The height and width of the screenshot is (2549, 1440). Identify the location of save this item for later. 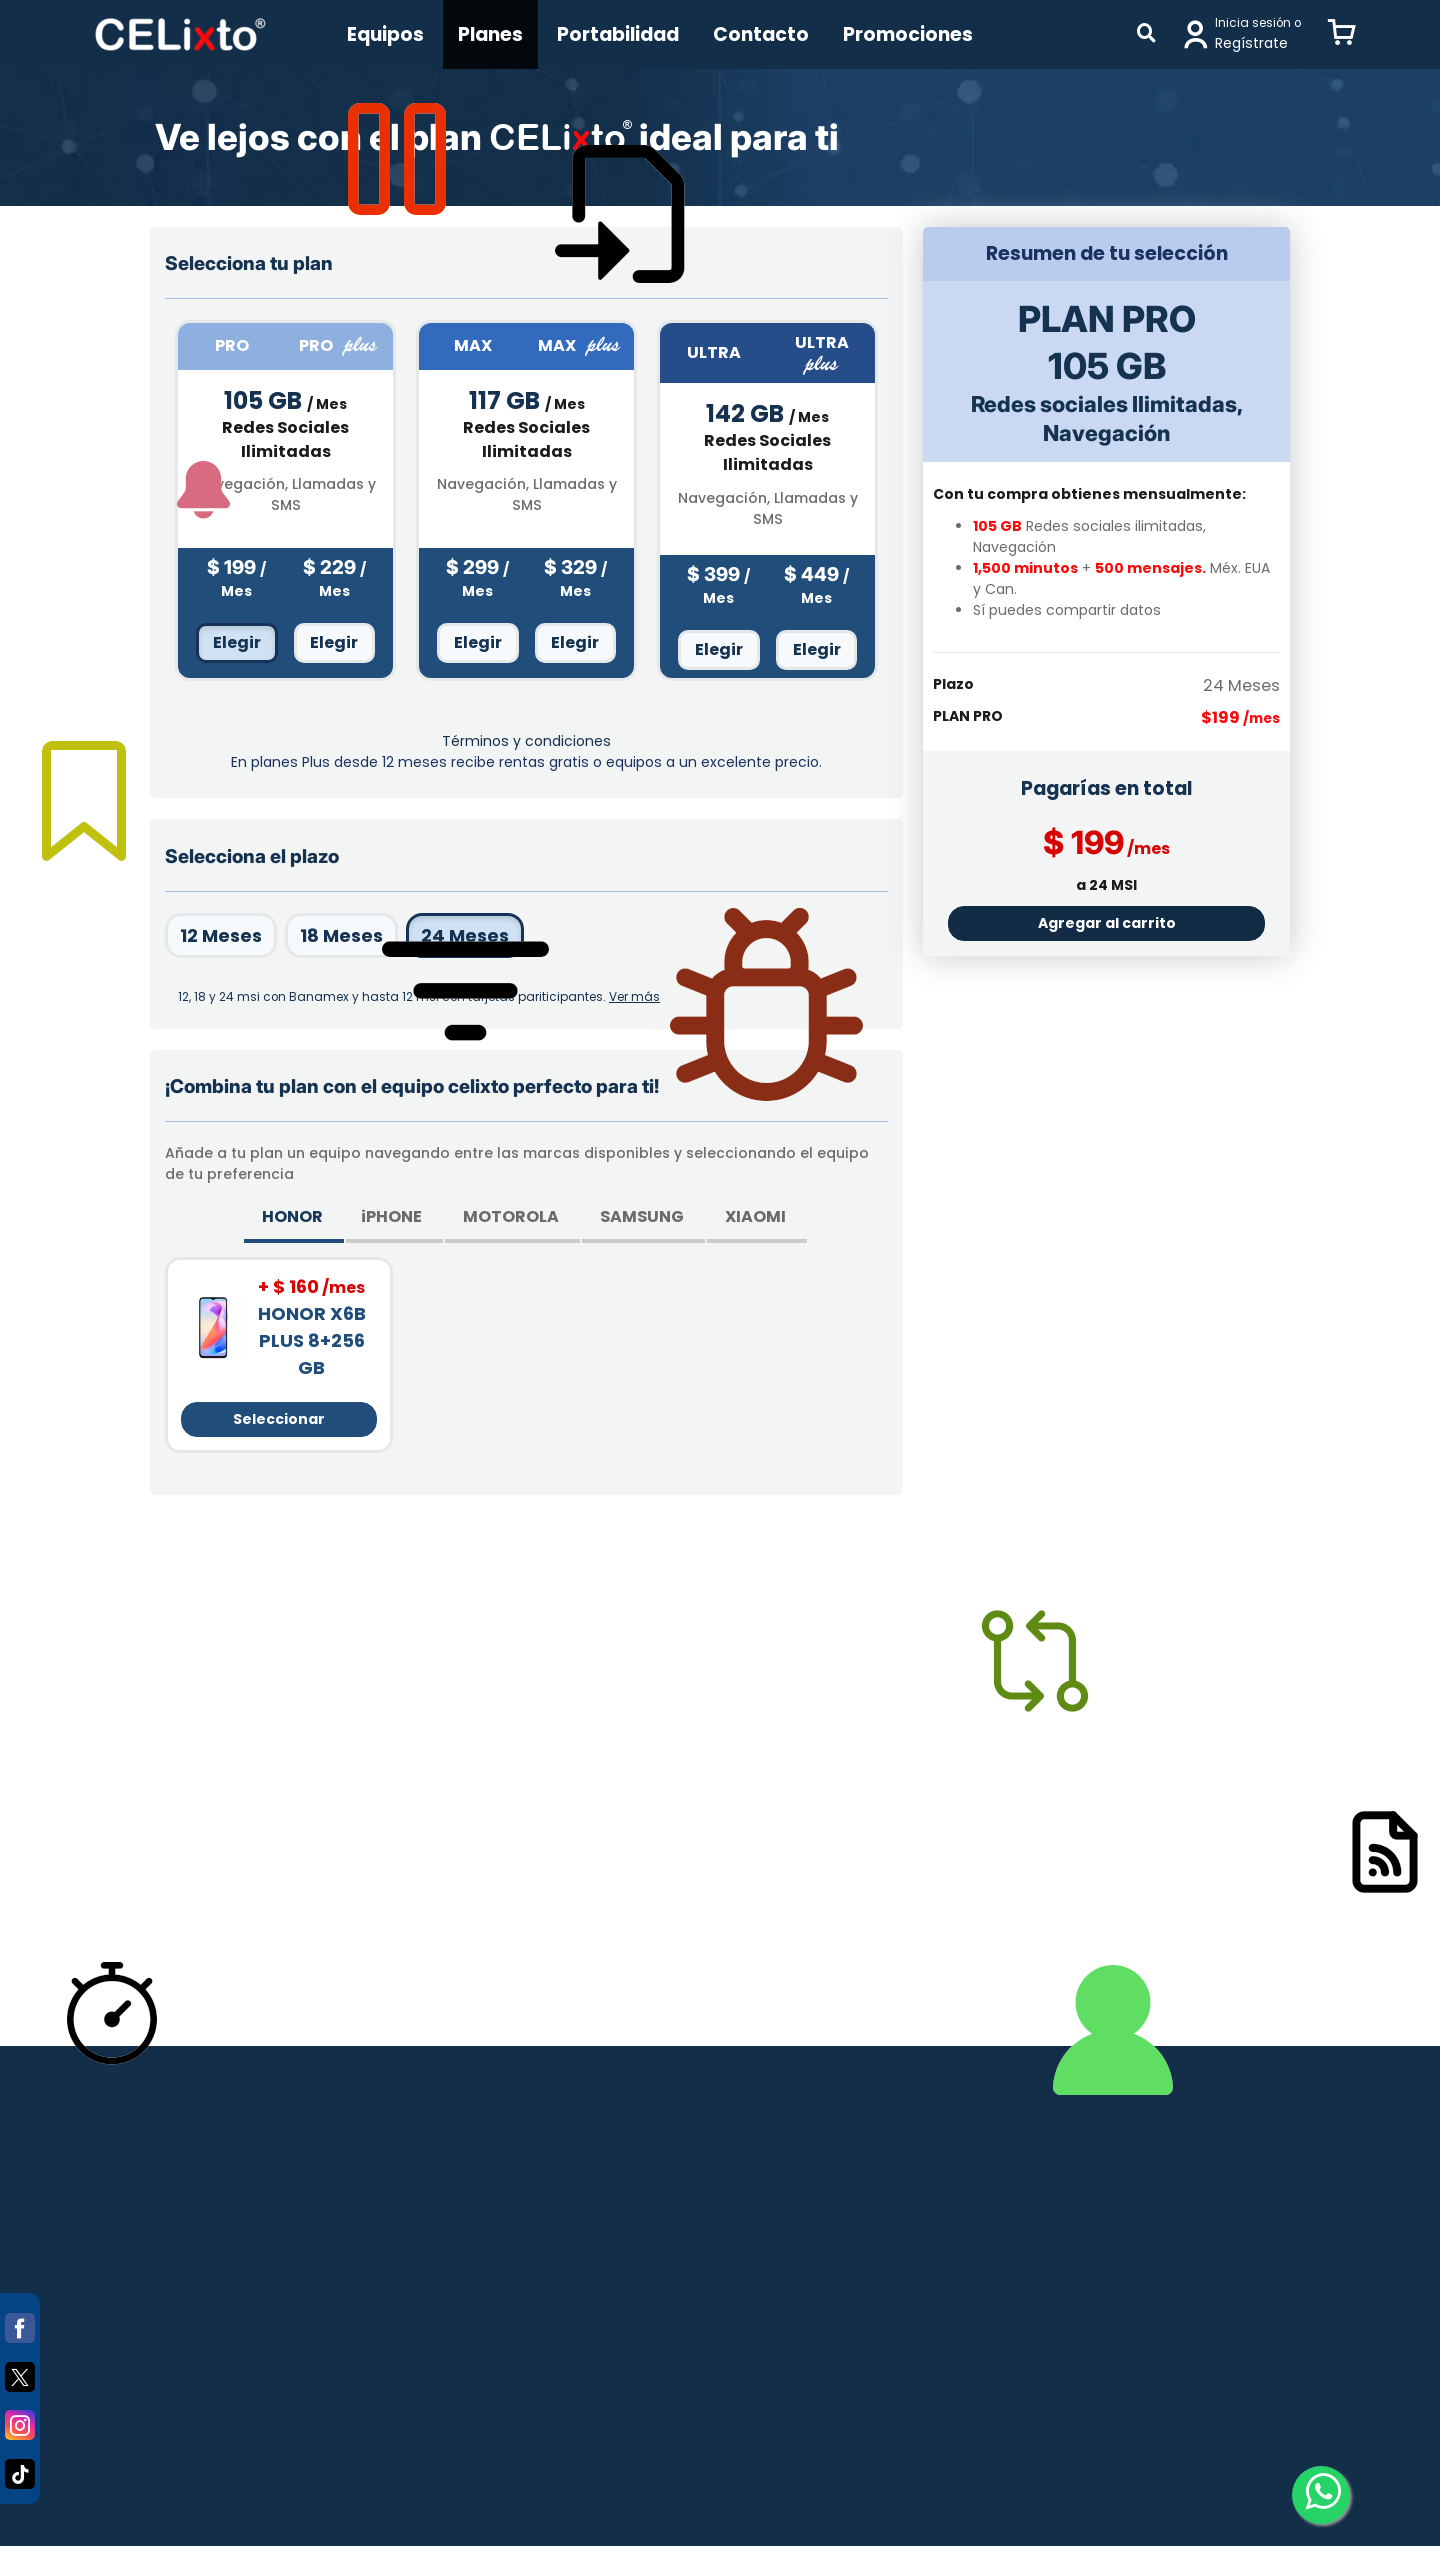
(84, 801).